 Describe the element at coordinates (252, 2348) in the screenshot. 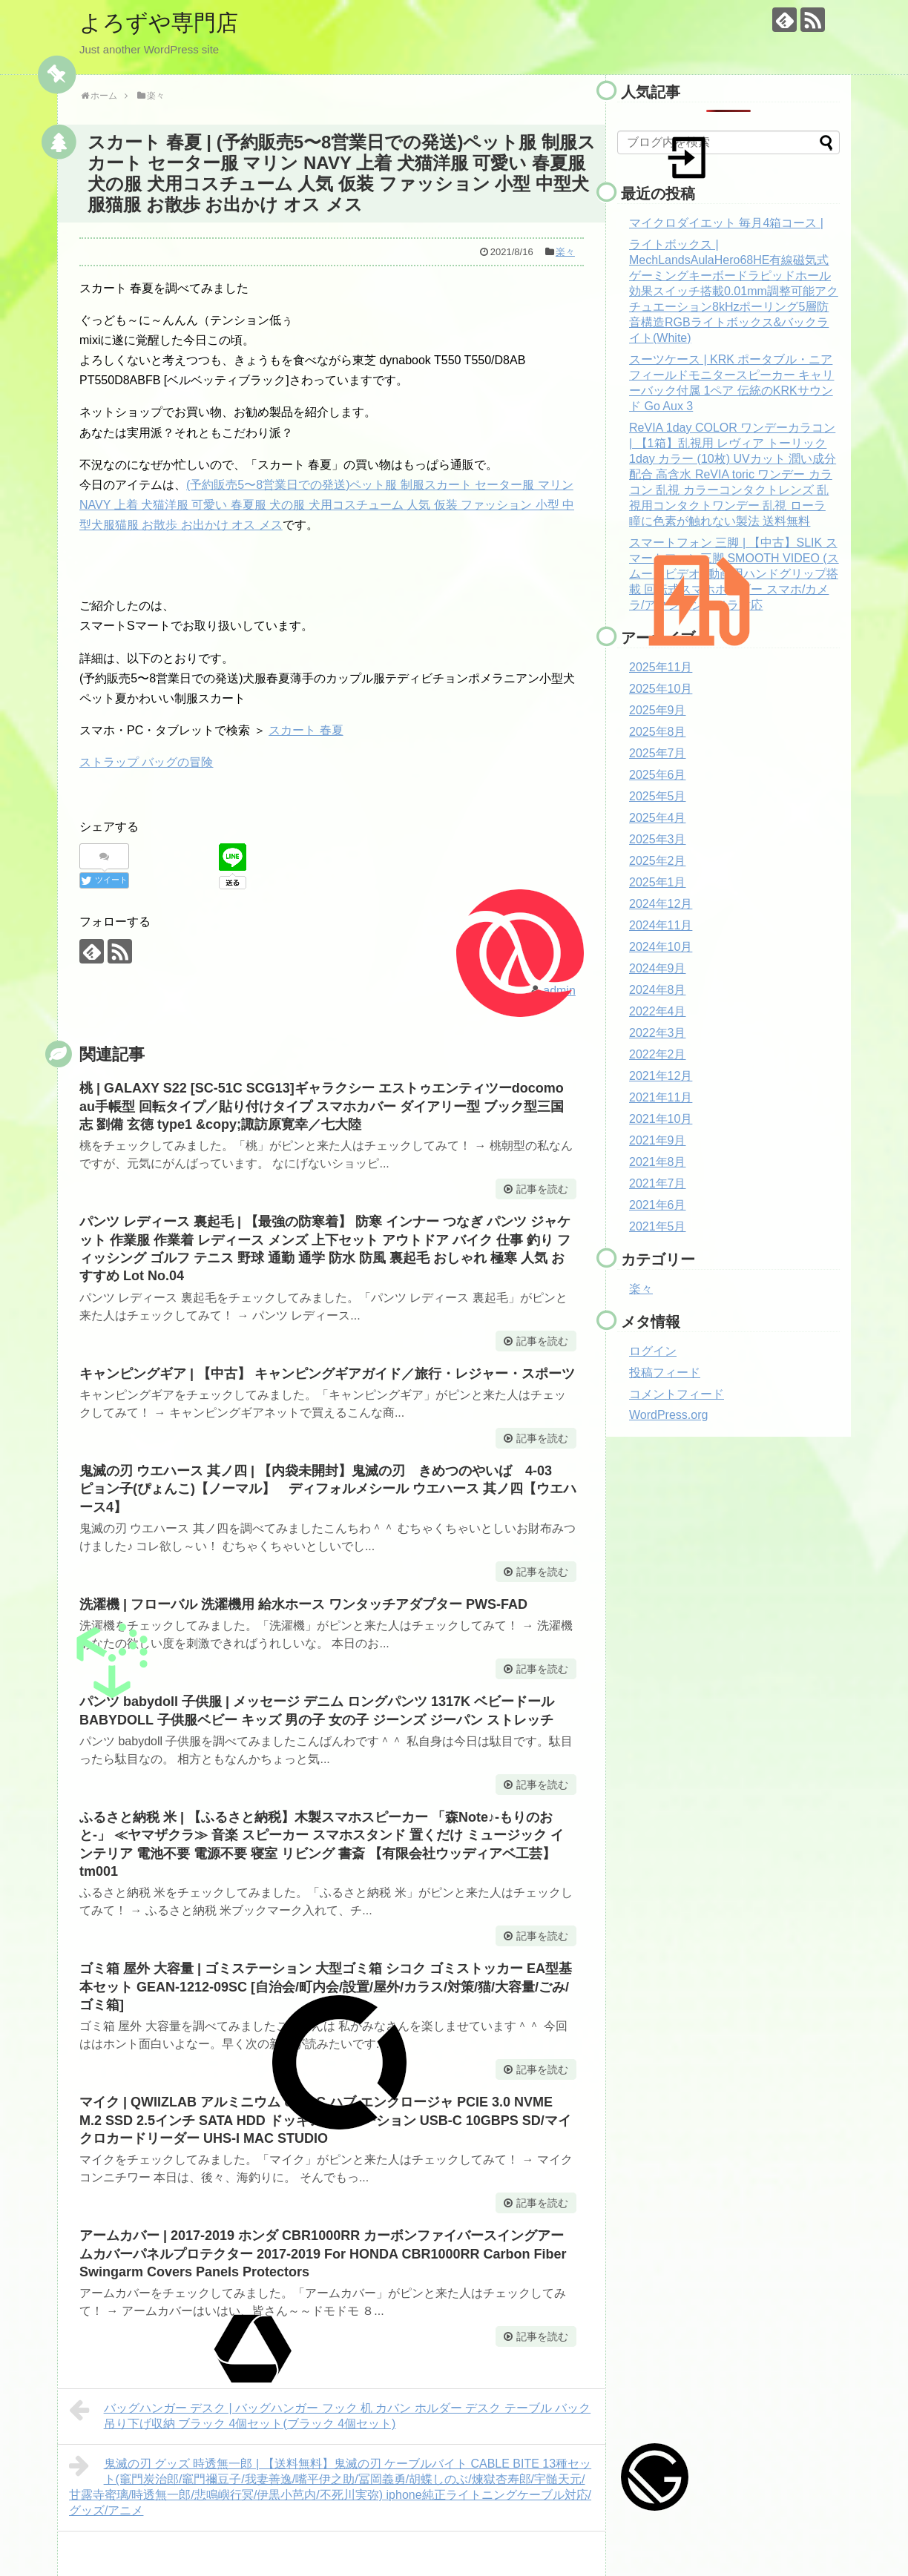

I see `open the Commerzbank banking app` at that location.